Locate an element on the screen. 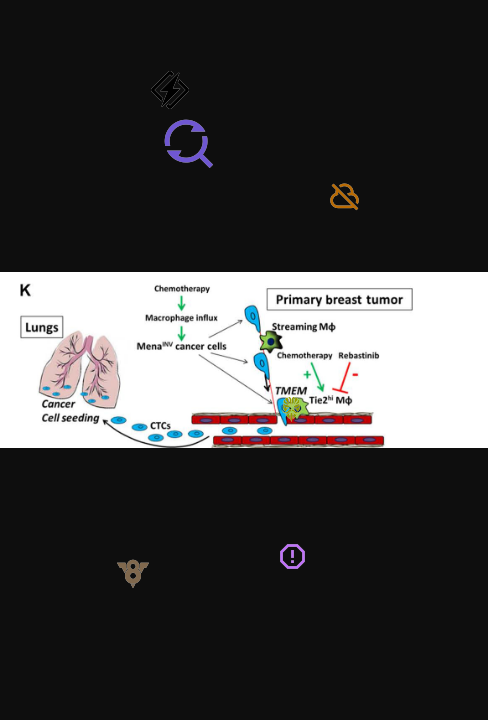  indicates no cloud connection or offline status is located at coordinates (344, 196).